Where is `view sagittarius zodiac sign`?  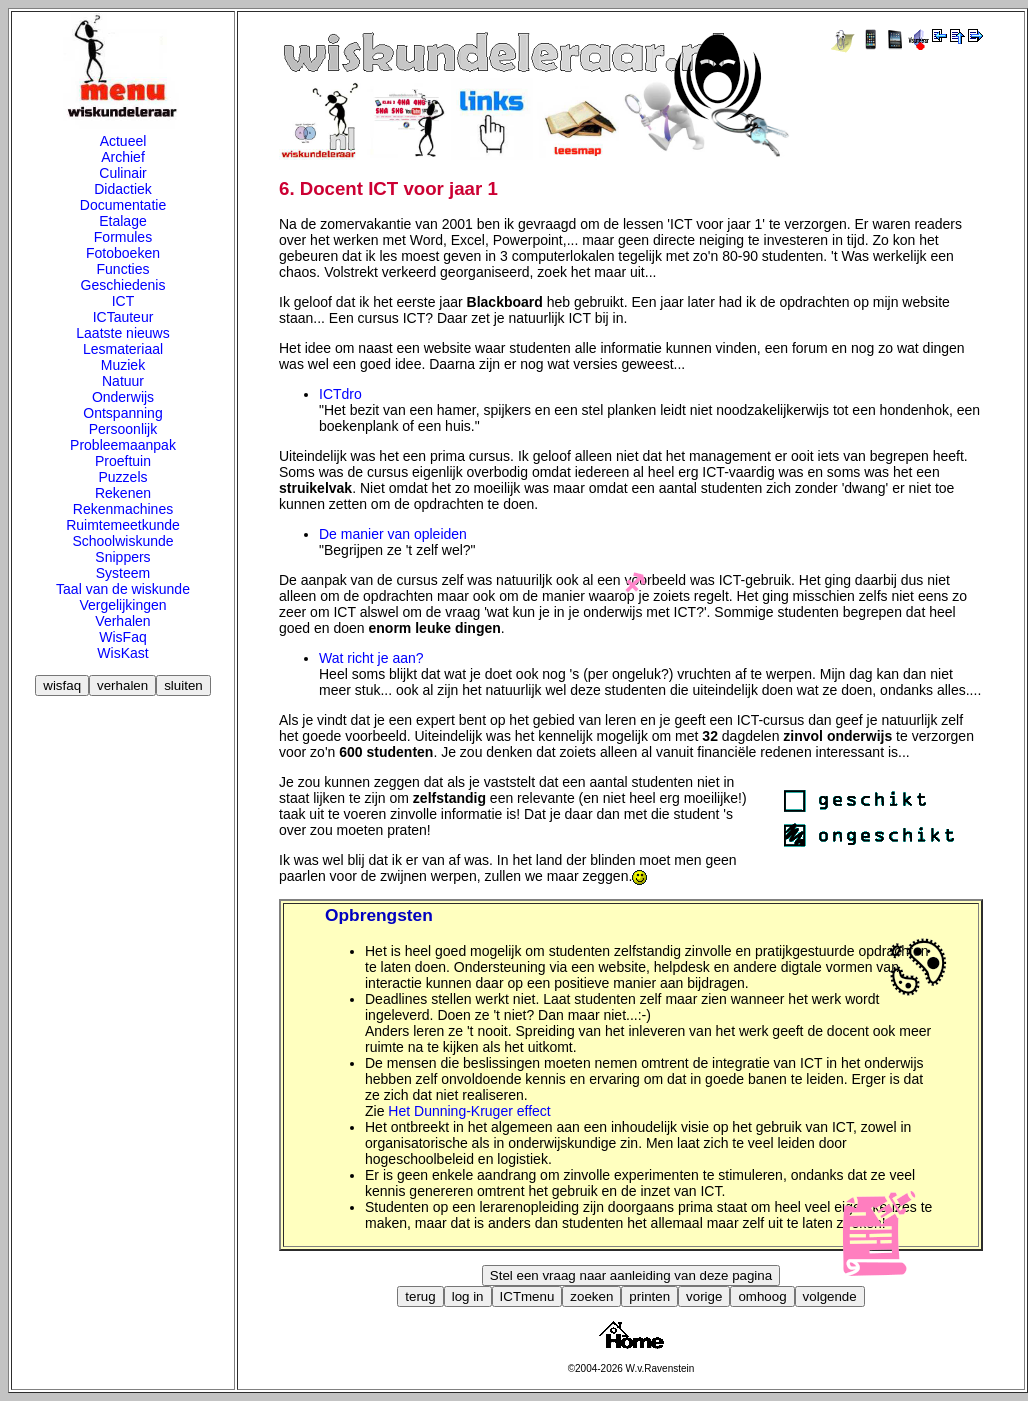
view sagittarius zodiac sign is located at coordinates (635, 582).